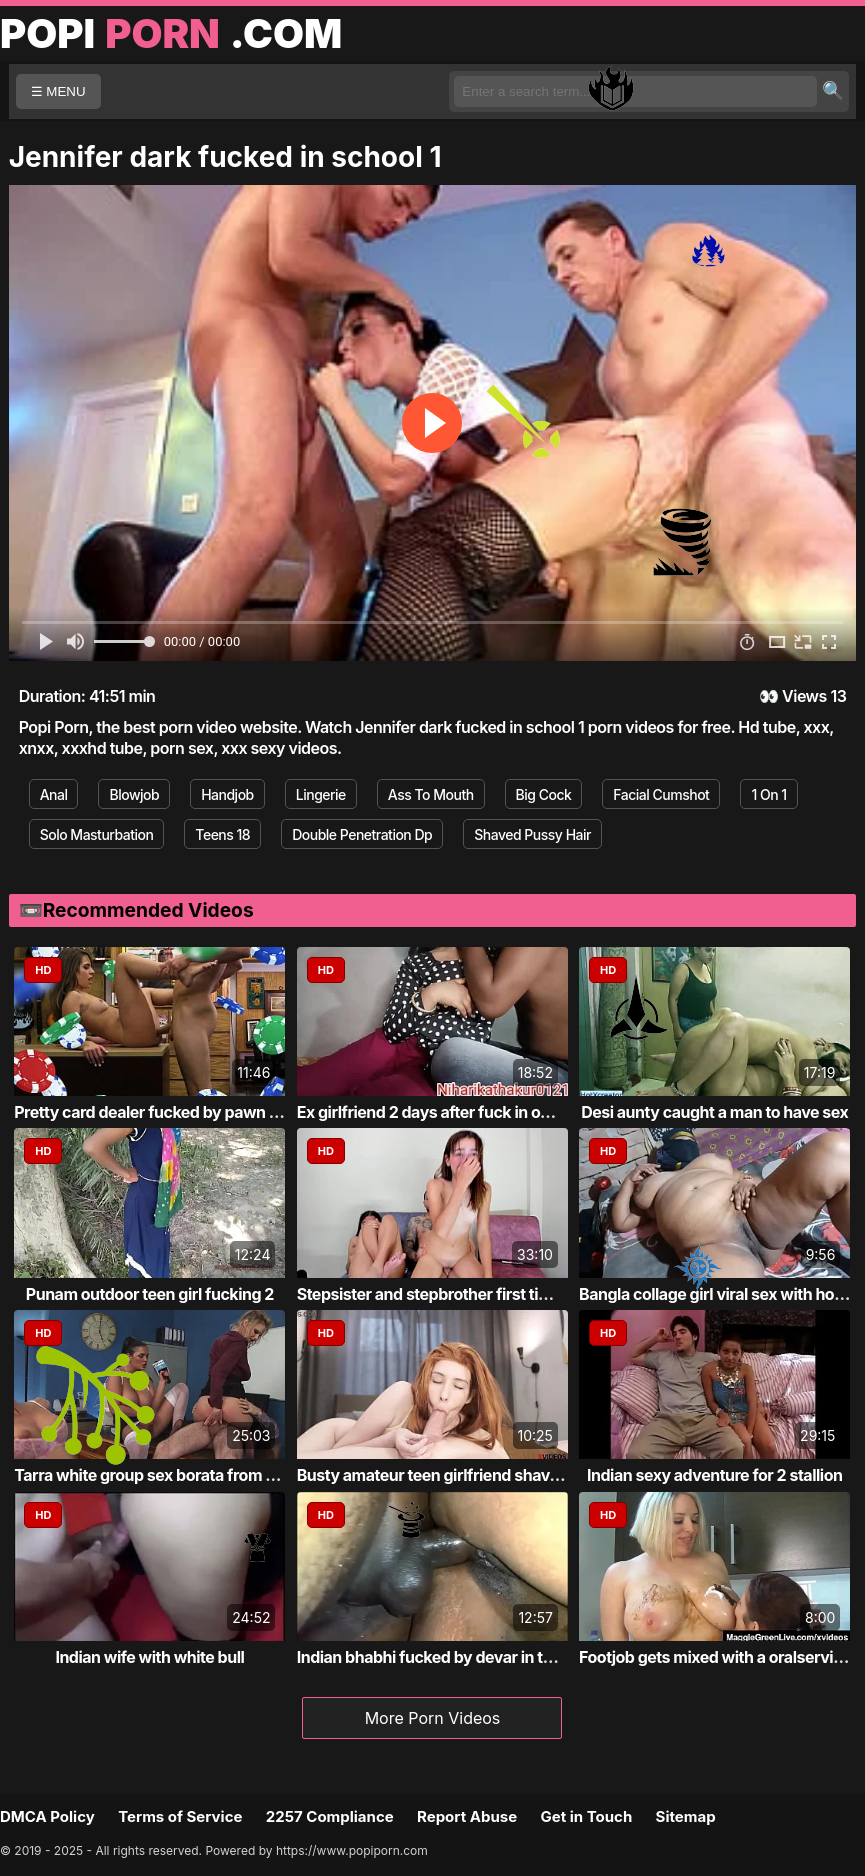 The image size is (865, 1876). I want to click on destroy or permanently delete a document, so click(611, 88).